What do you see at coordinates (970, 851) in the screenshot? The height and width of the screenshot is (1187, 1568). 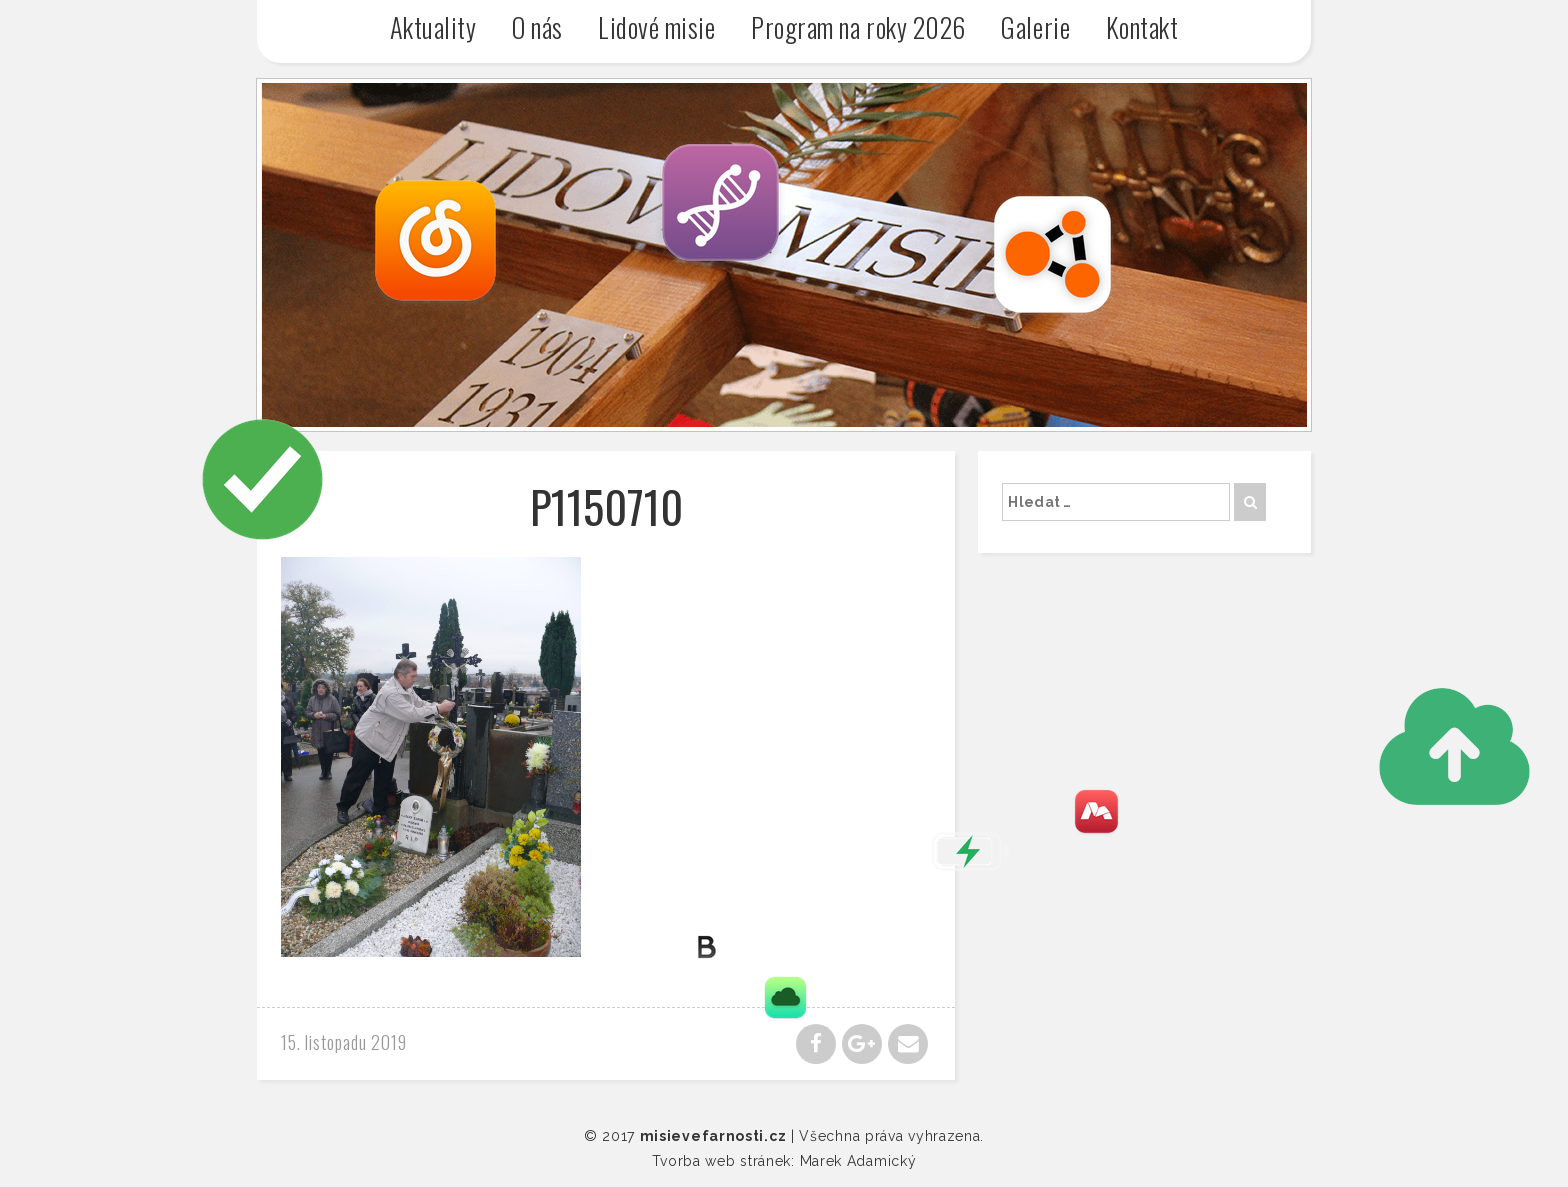 I see `indicates battery is charging at 90%` at bounding box center [970, 851].